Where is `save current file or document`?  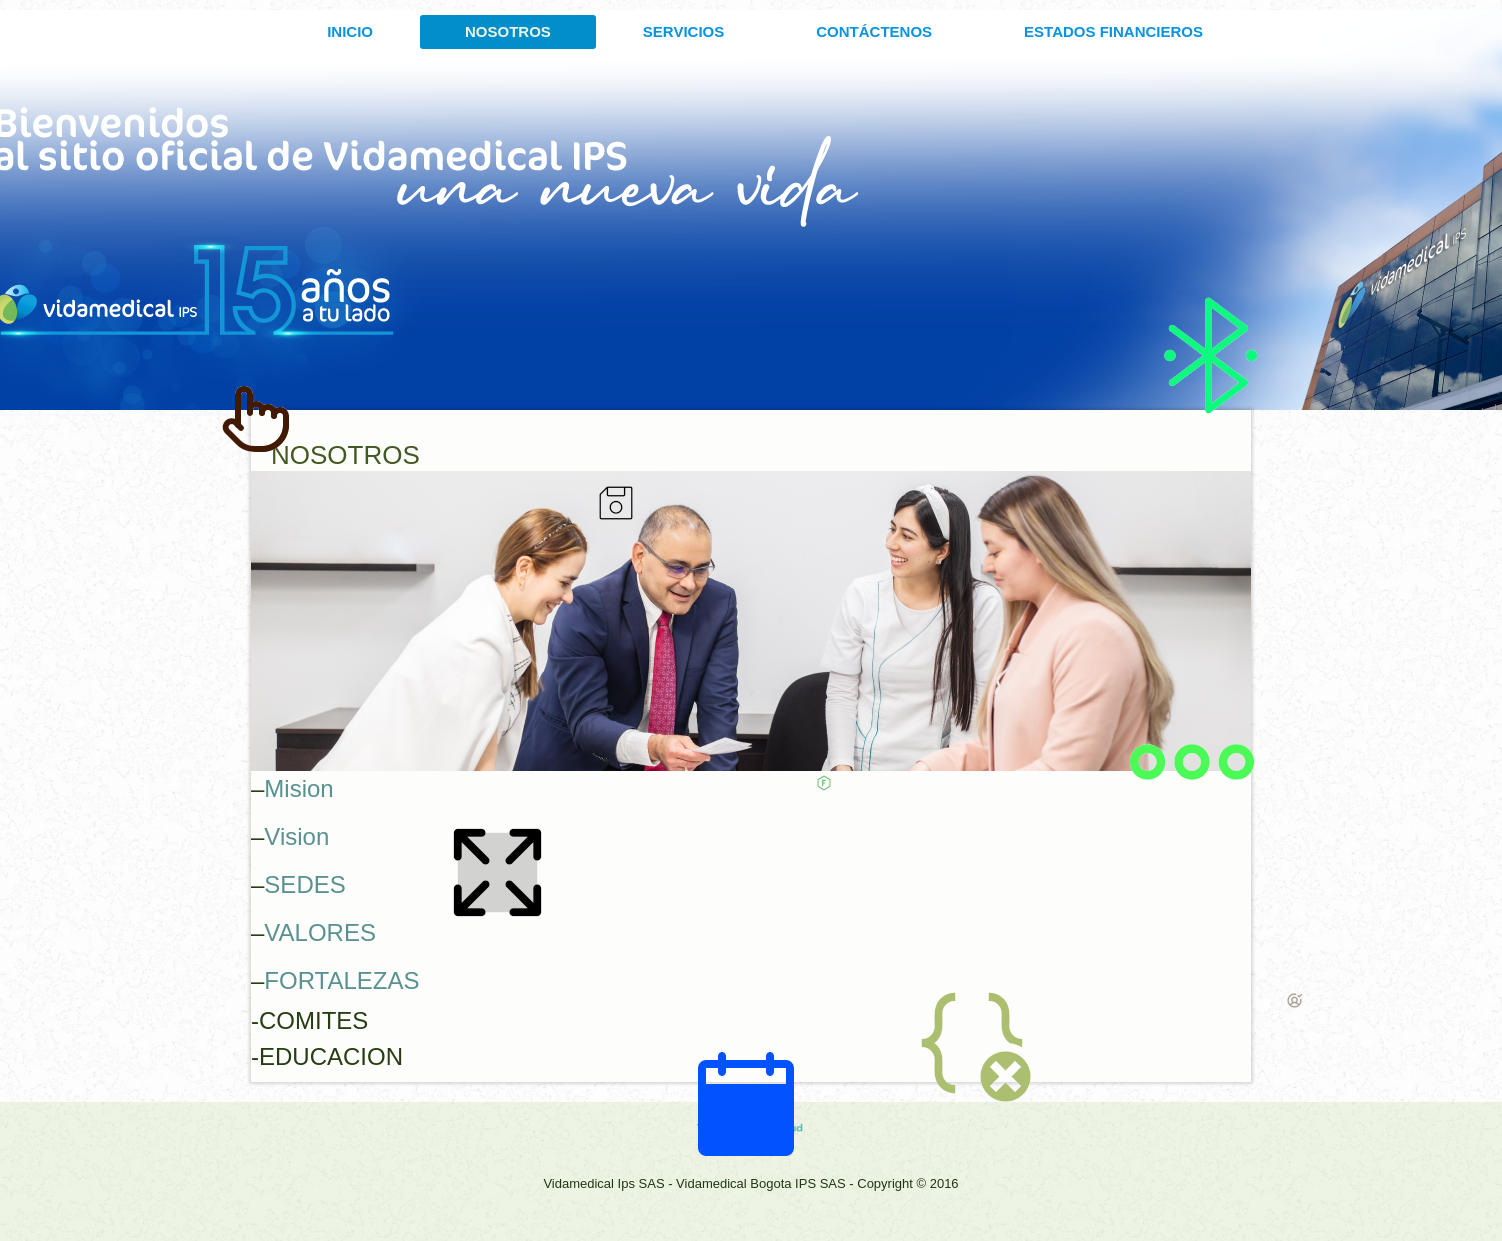
save current file or document is located at coordinates (616, 503).